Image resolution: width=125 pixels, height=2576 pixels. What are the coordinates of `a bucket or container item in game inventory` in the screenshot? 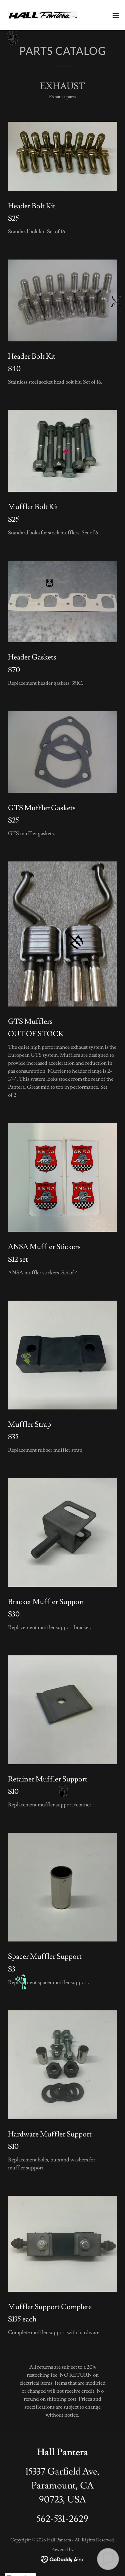 It's located at (63, 1791).